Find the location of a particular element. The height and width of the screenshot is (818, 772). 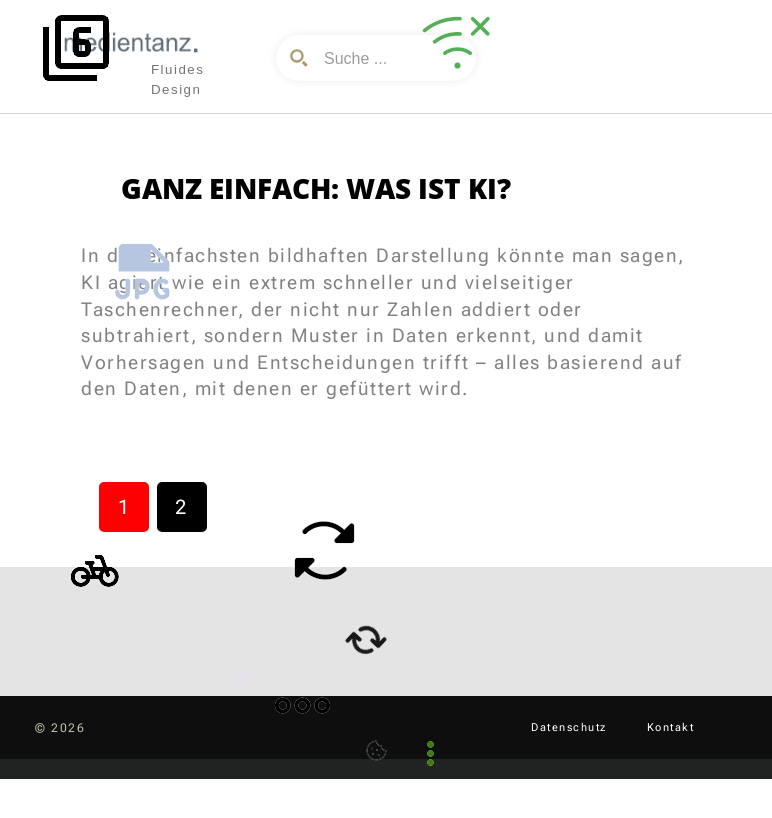

no wifi connection available is located at coordinates (457, 41).